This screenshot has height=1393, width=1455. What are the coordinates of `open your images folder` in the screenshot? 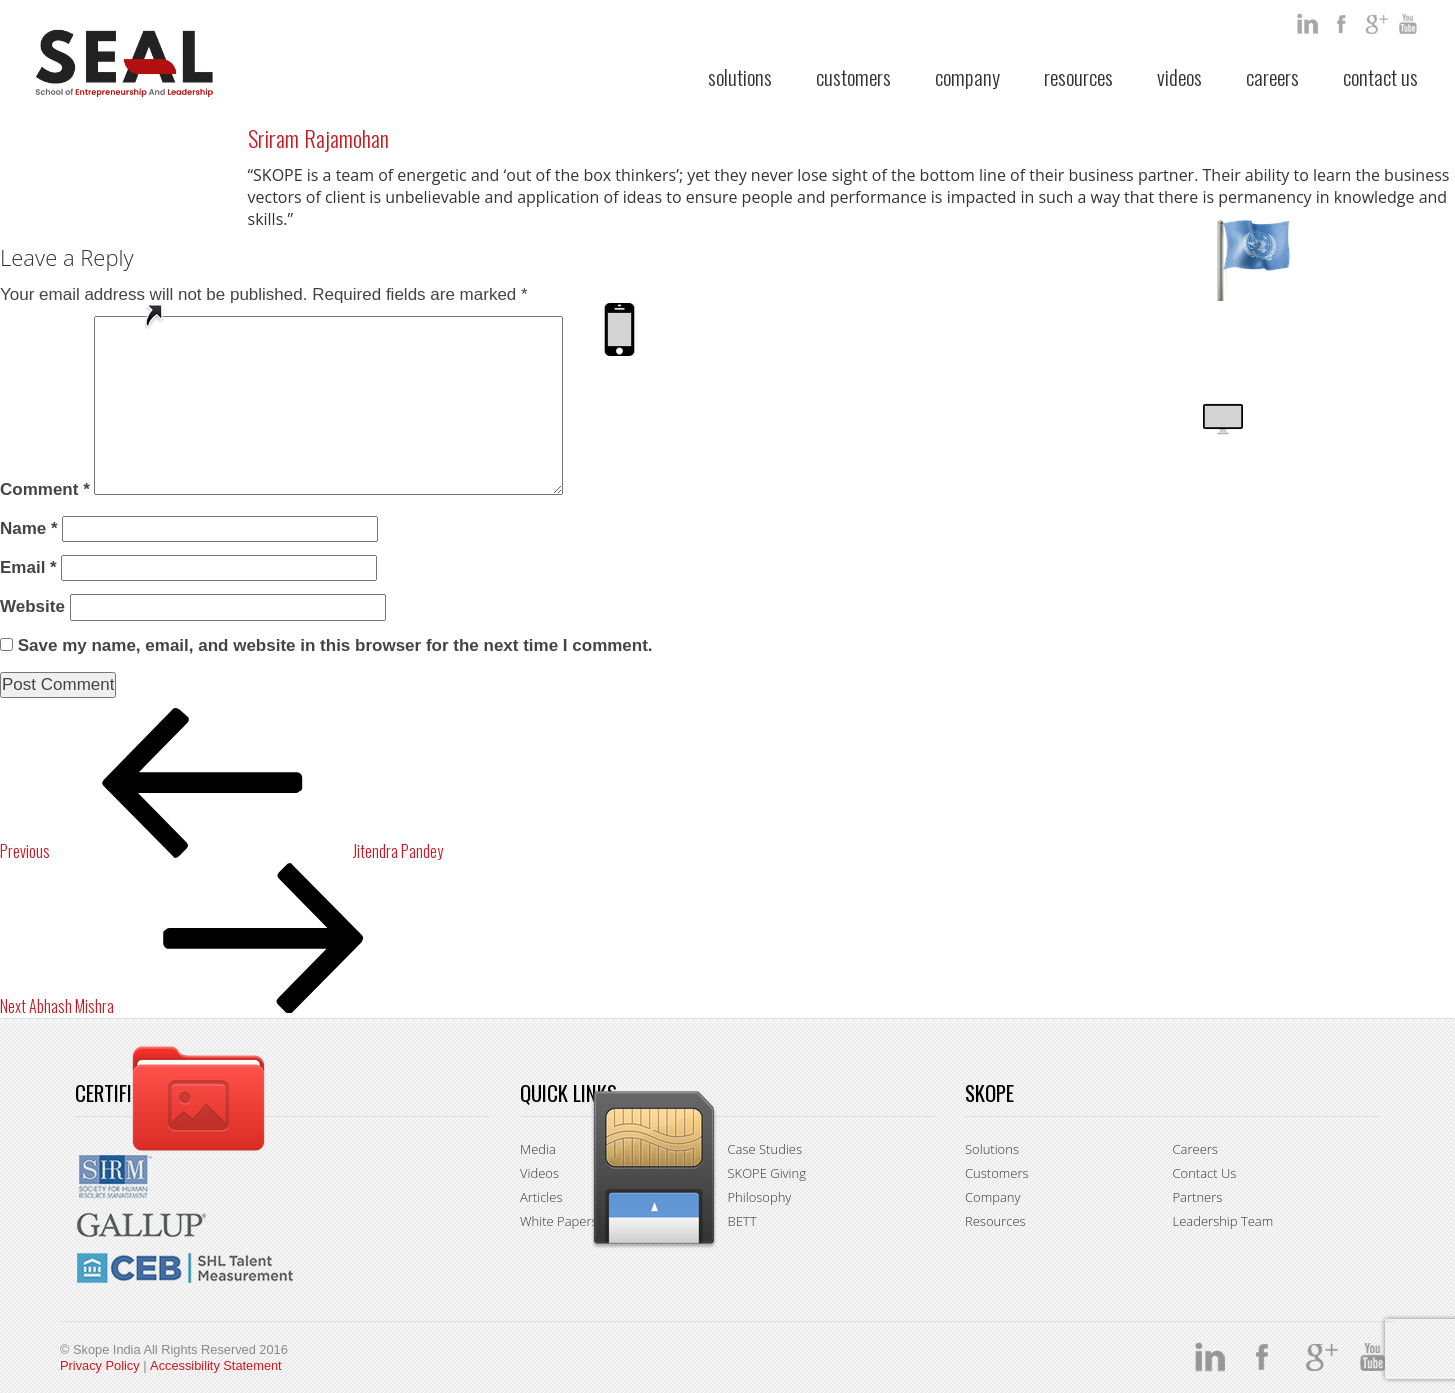 It's located at (198, 1098).